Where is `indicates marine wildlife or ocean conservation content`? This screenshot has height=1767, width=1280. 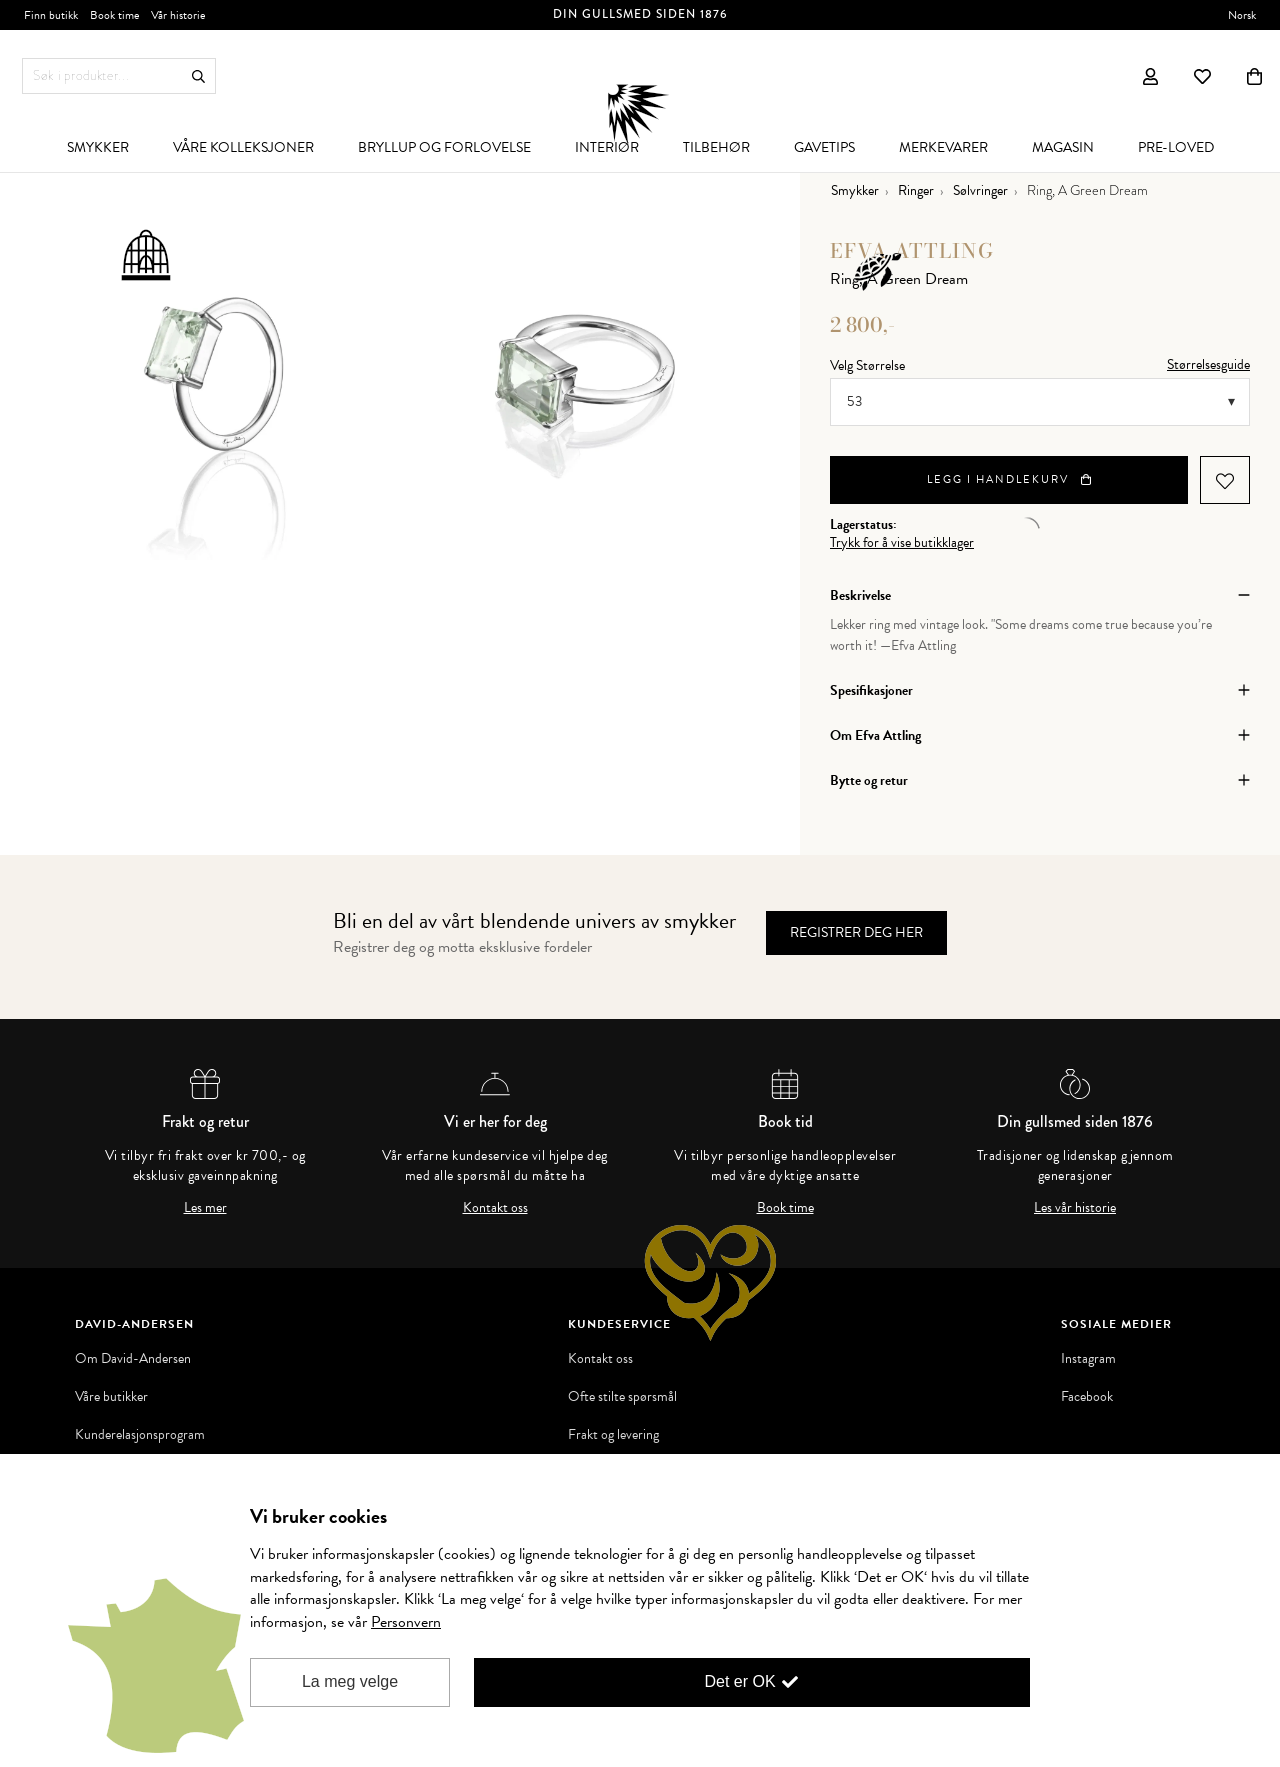 indicates marine wildlife or ocean conservation content is located at coordinates (878, 272).